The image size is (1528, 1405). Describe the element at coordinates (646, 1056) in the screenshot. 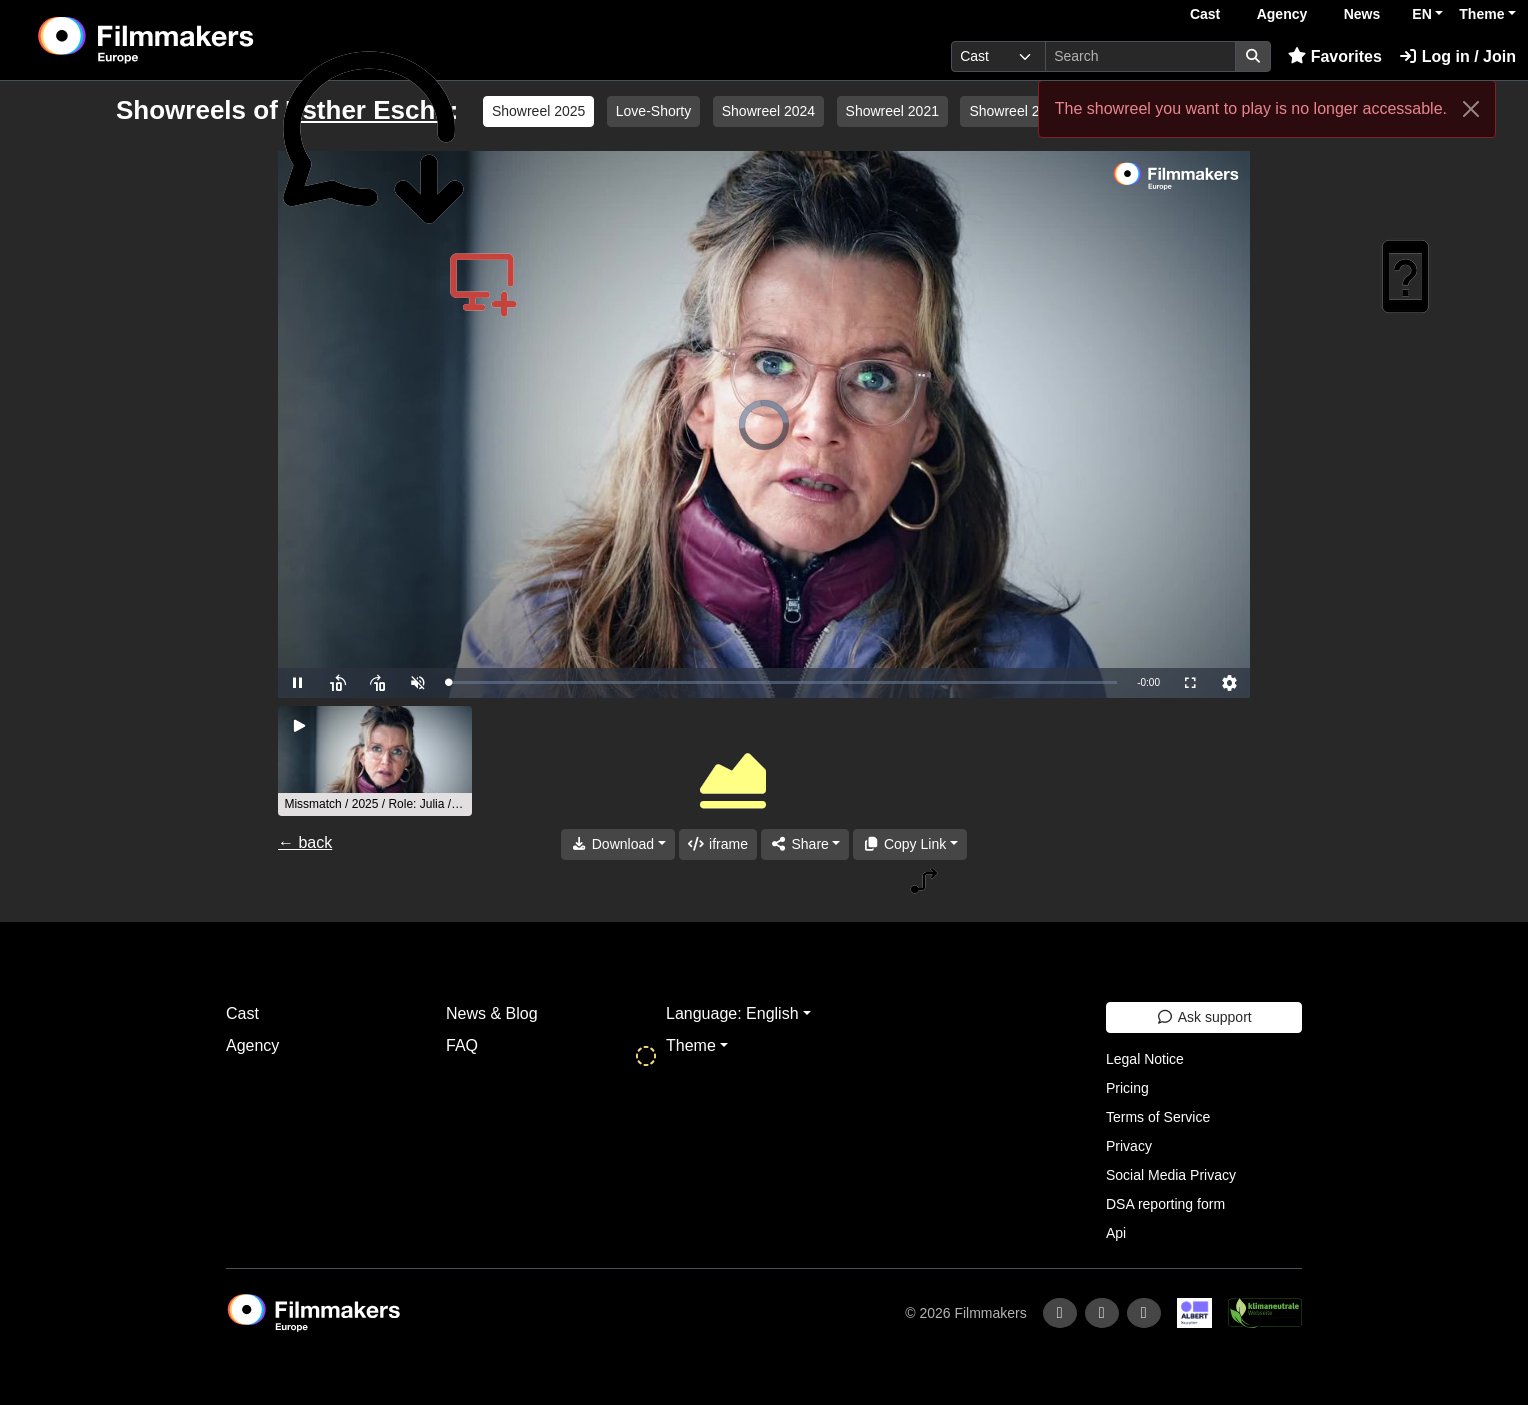

I see `create a new draft issue` at that location.